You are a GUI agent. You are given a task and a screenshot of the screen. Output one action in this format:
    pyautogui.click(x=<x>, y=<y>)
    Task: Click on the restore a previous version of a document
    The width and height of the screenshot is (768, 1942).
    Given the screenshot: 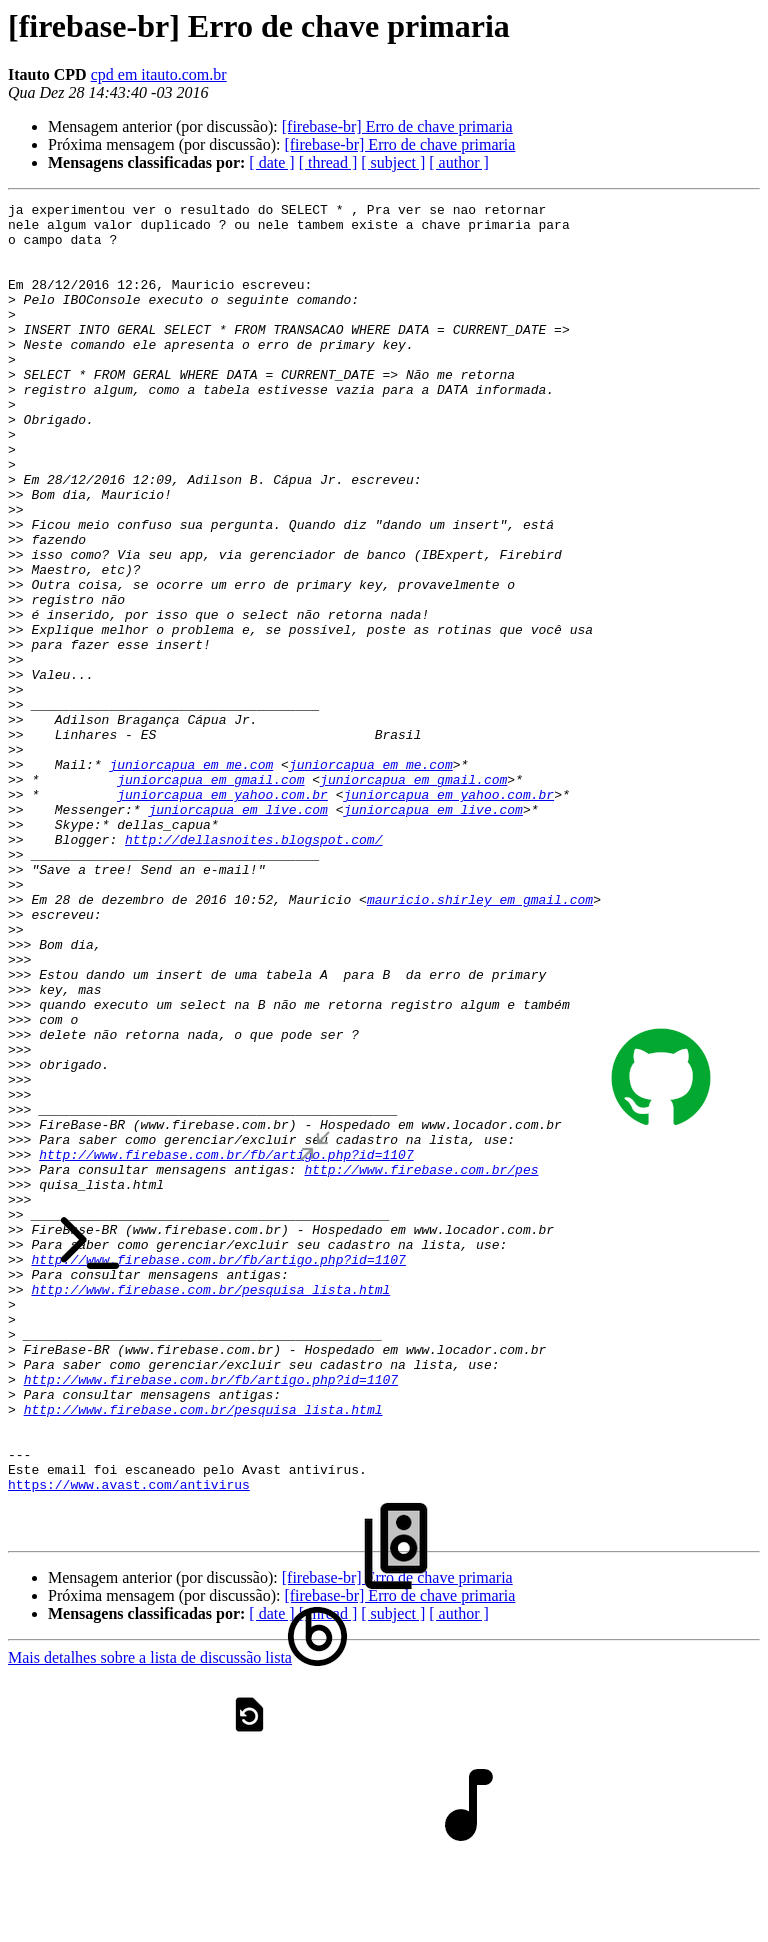 What is the action you would take?
    pyautogui.click(x=249, y=1714)
    